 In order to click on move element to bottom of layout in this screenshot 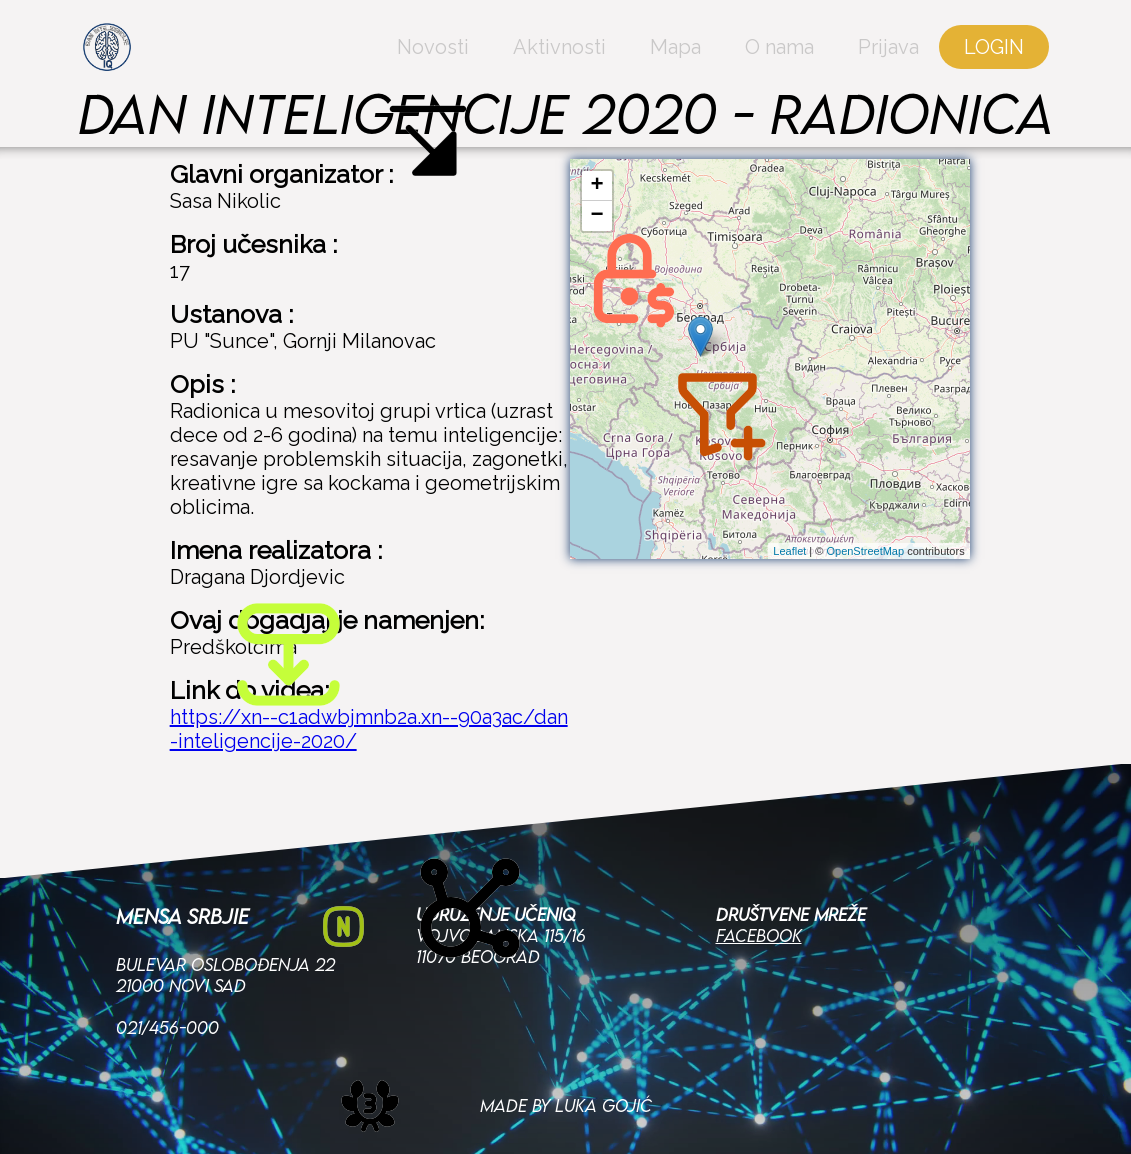, I will do `click(288, 654)`.